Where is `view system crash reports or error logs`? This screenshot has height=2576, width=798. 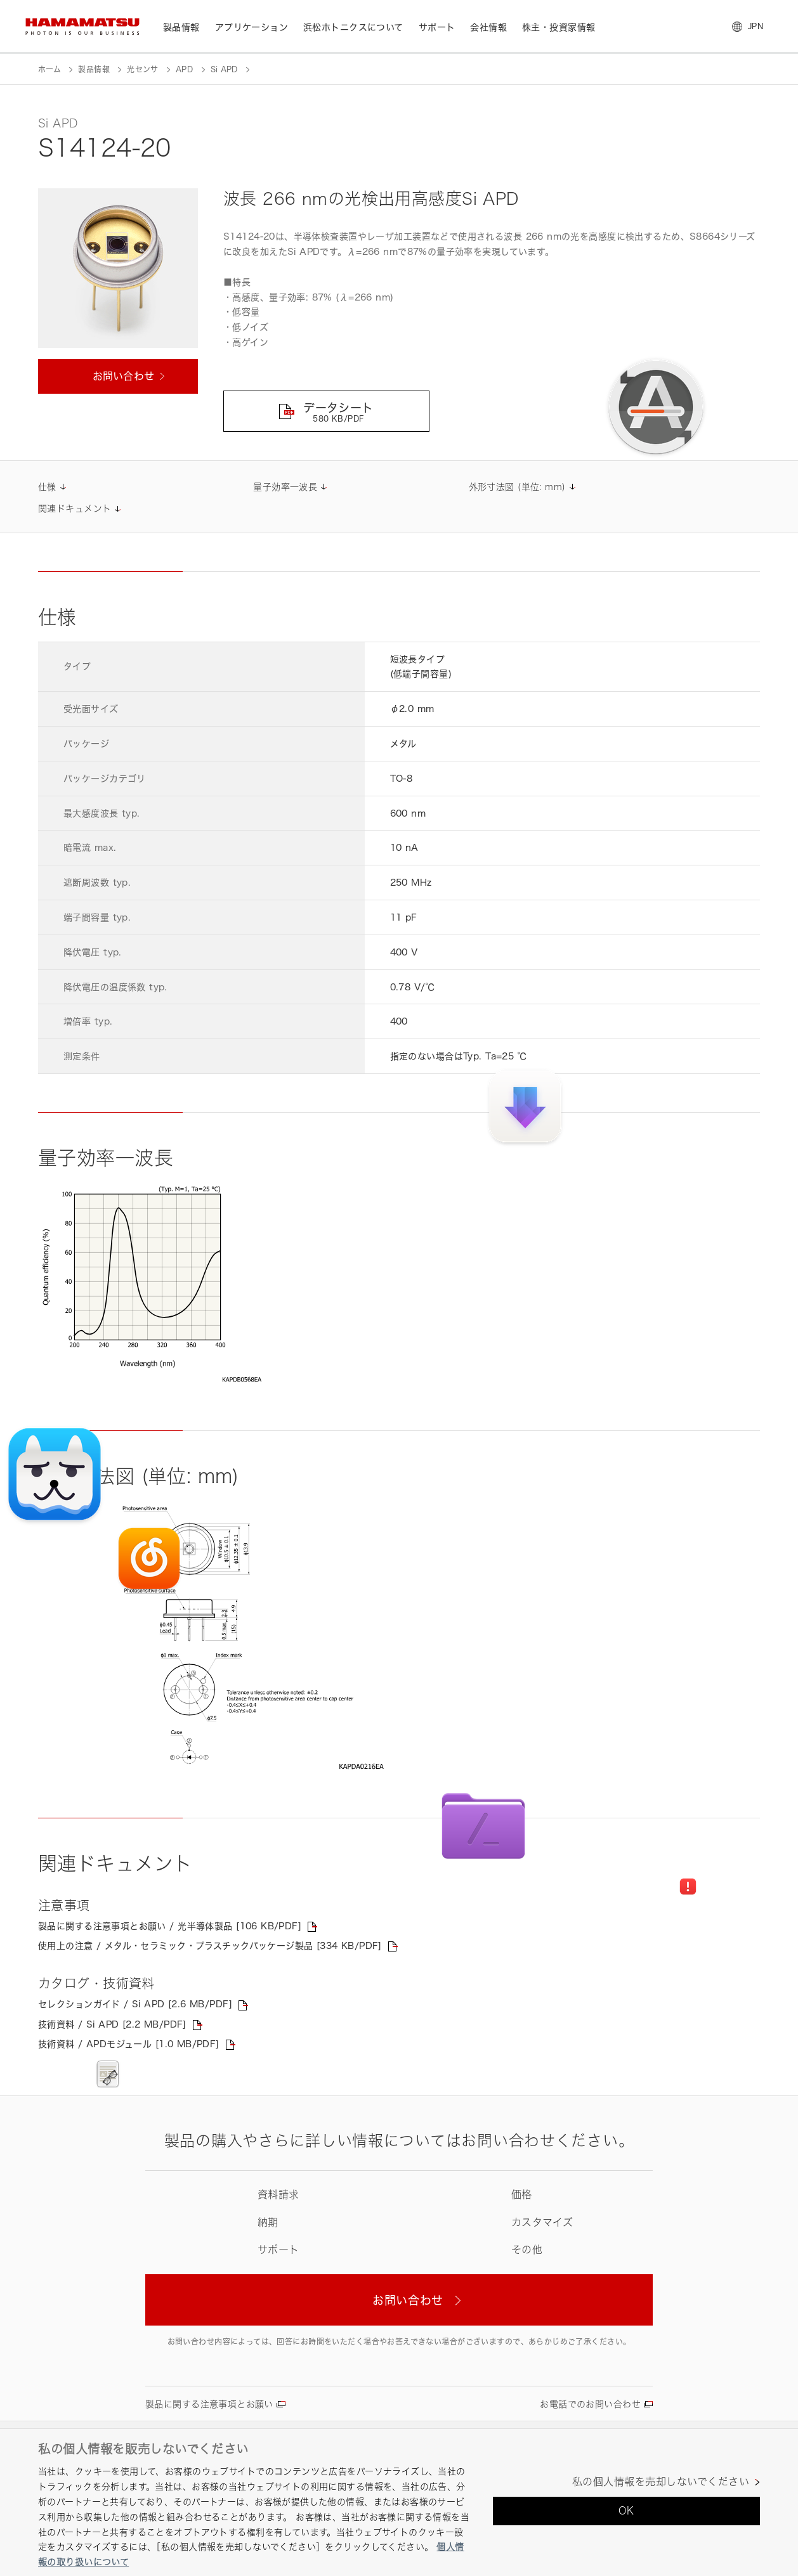 view system crash reports or error logs is located at coordinates (688, 1886).